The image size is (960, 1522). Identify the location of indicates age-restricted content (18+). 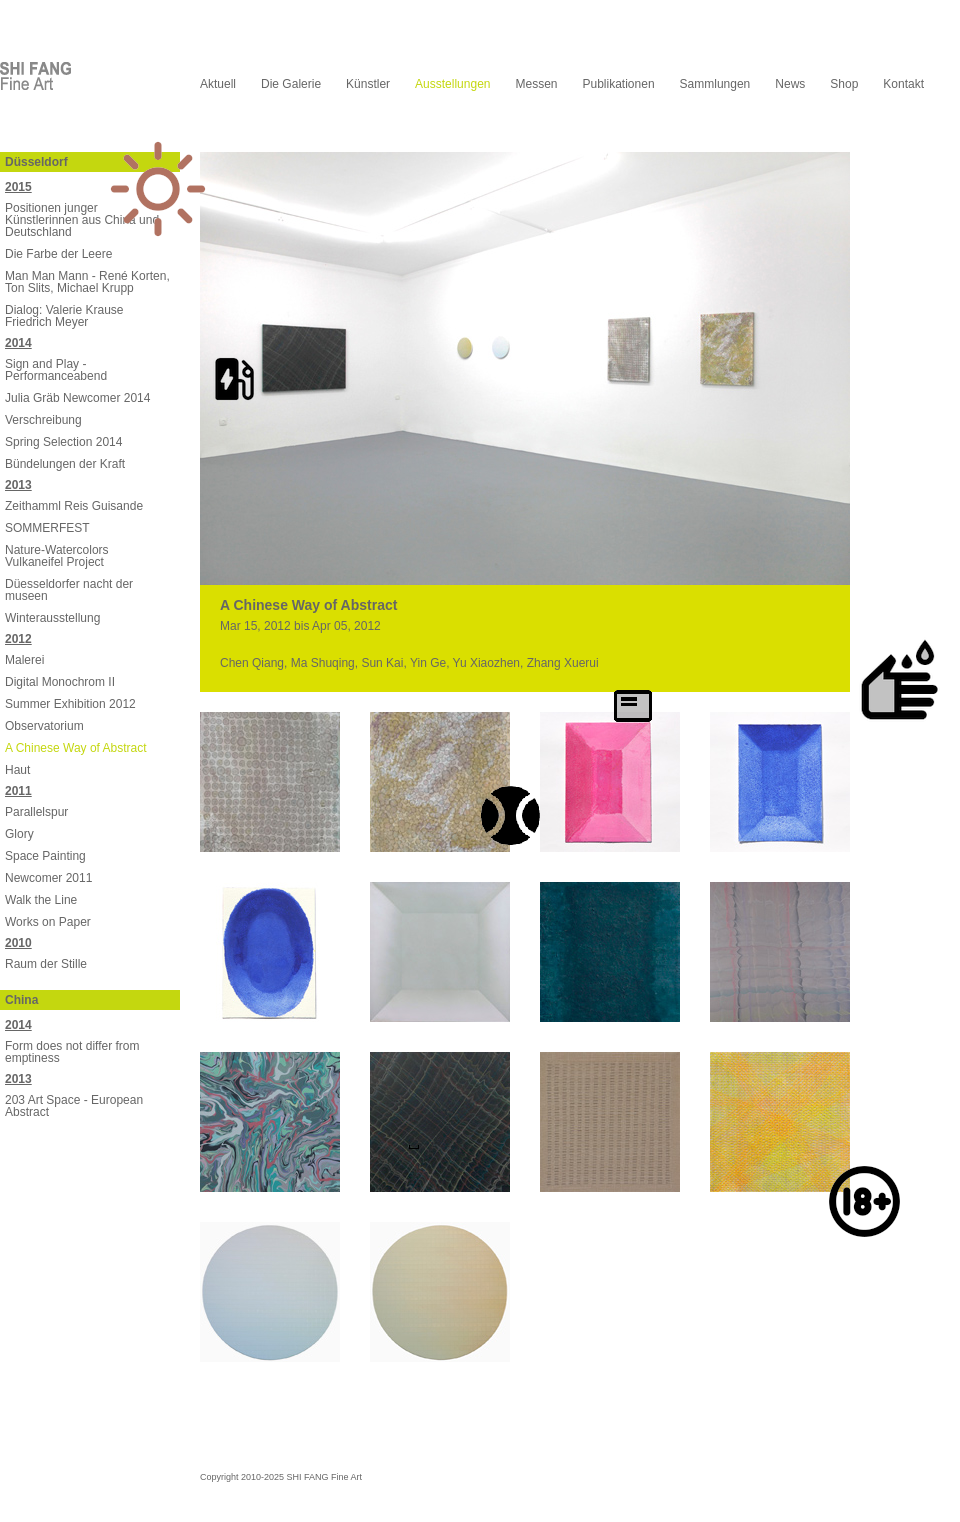
(864, 1201).